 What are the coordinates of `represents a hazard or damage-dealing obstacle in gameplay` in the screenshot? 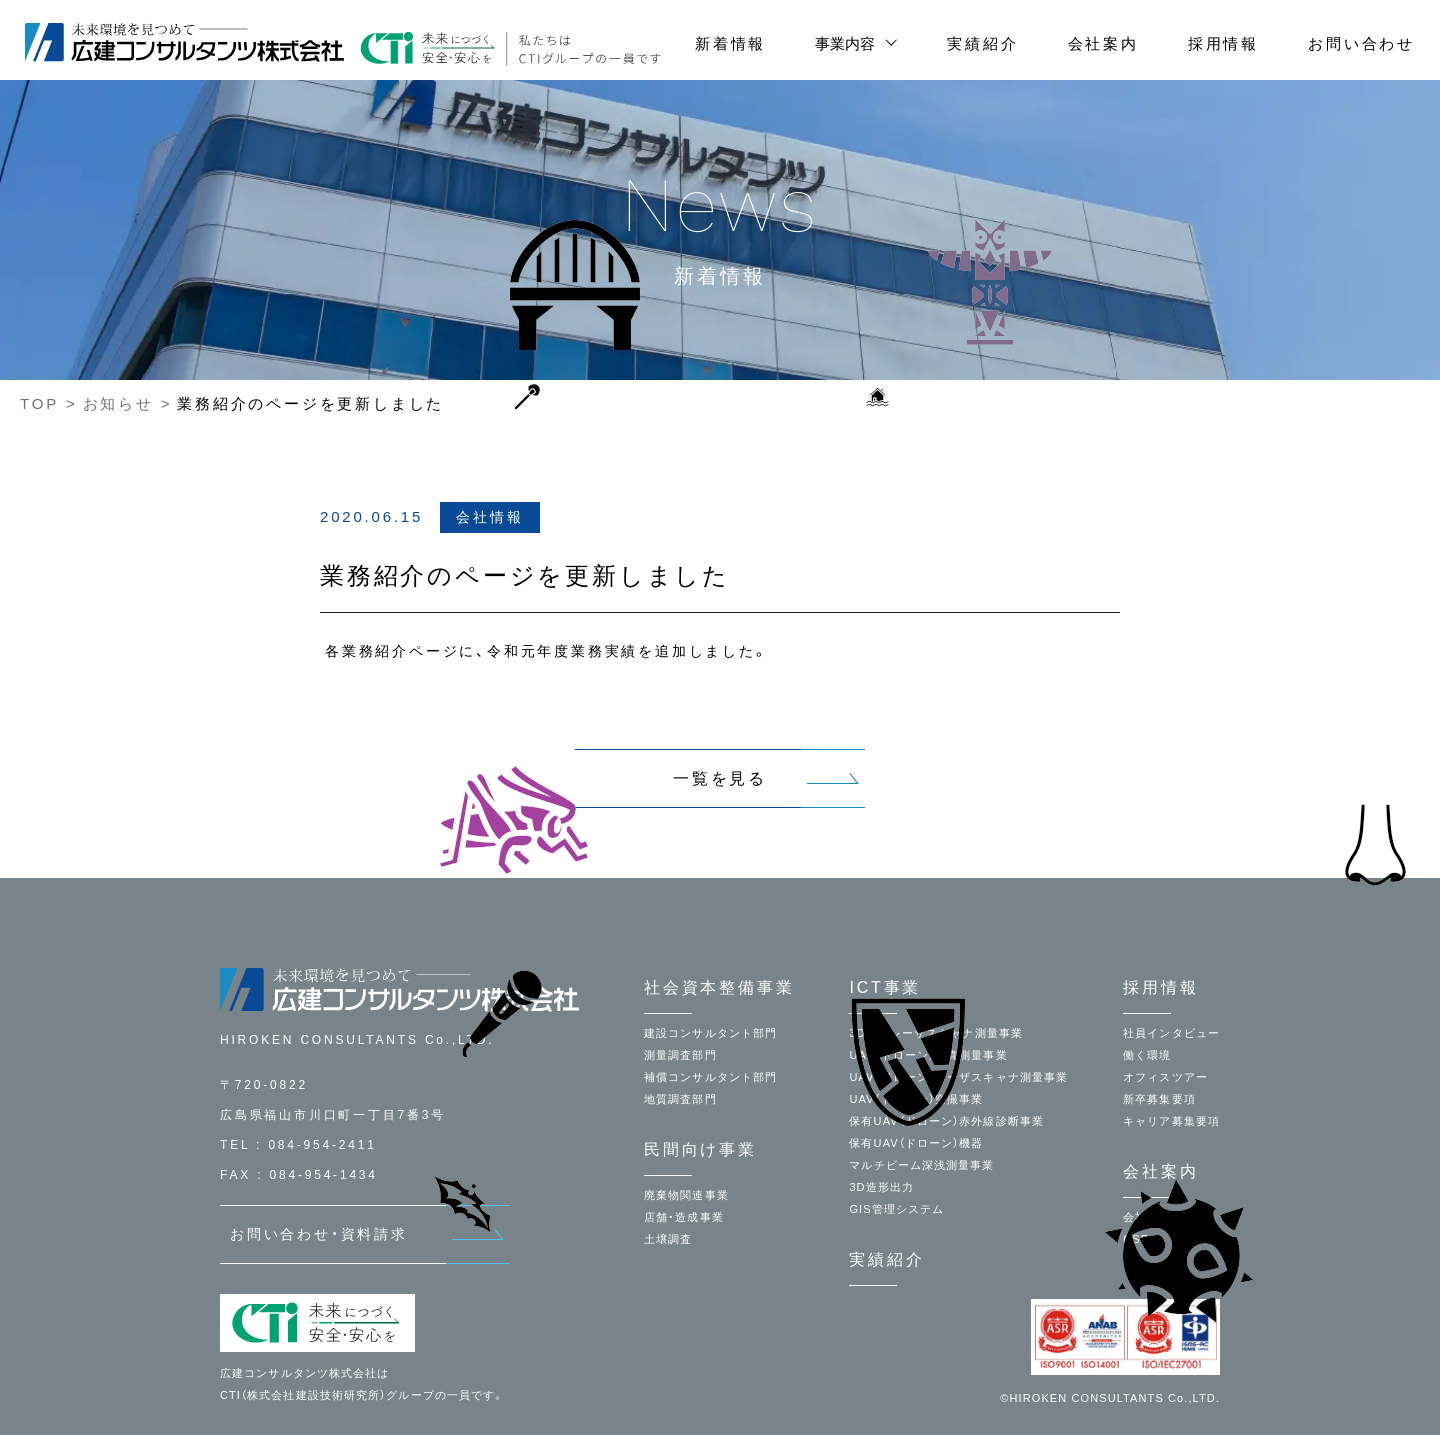 It's located at (1179, 1251).